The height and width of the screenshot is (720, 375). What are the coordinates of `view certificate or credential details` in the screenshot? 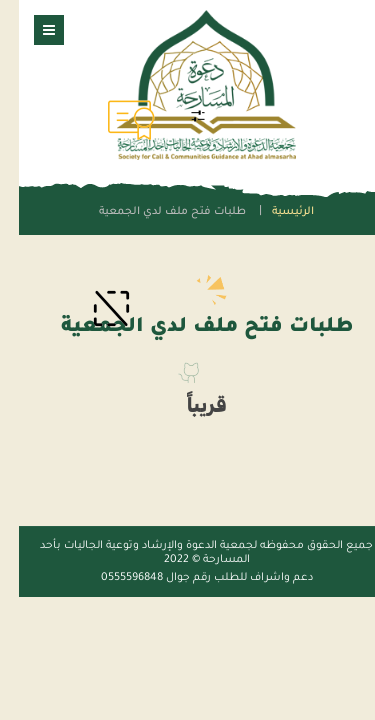 It's located at (129, 118).